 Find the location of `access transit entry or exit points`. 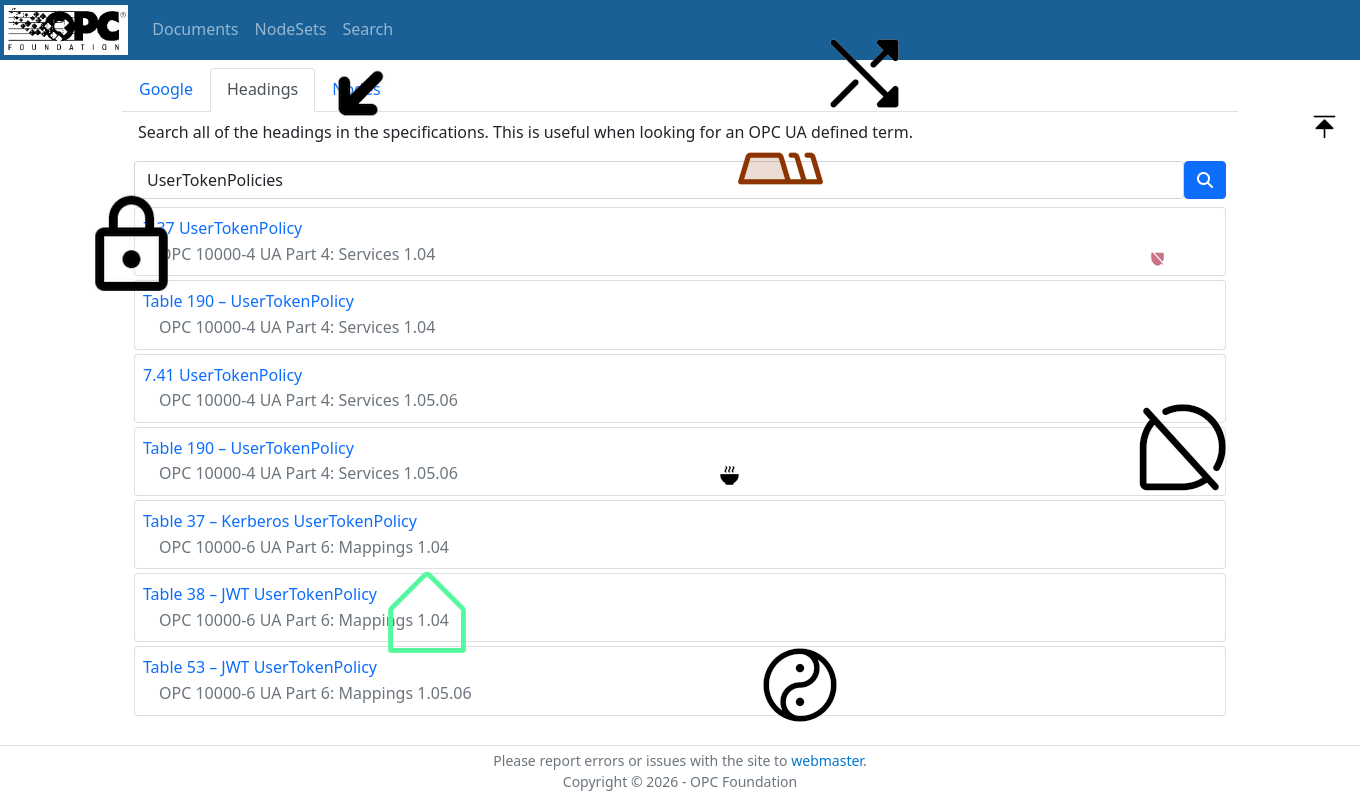

access transit entry or exit points is located at coordinates (362, 92).